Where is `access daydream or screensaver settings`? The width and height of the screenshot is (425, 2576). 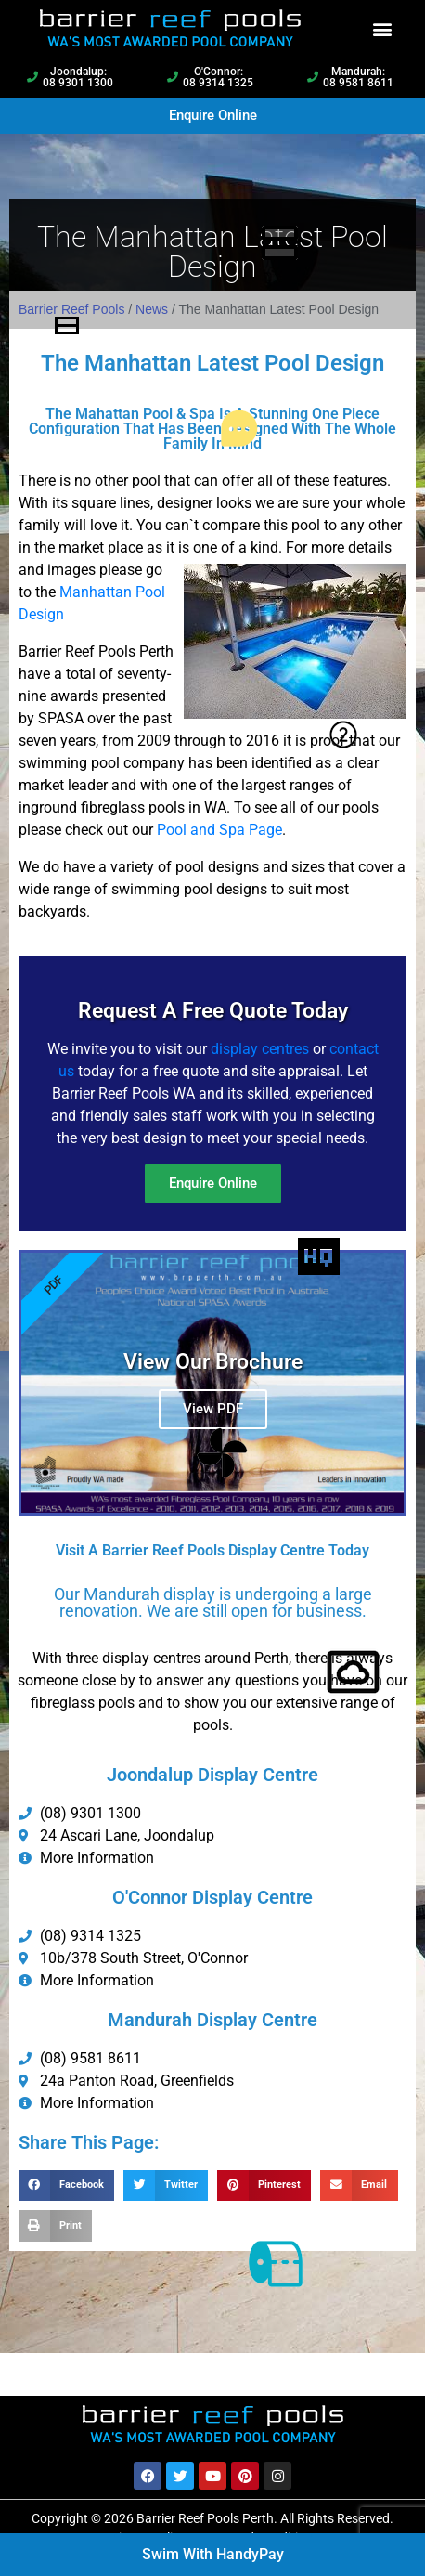 access daydream or screensaver settings is located at coordinates (353, 1672).